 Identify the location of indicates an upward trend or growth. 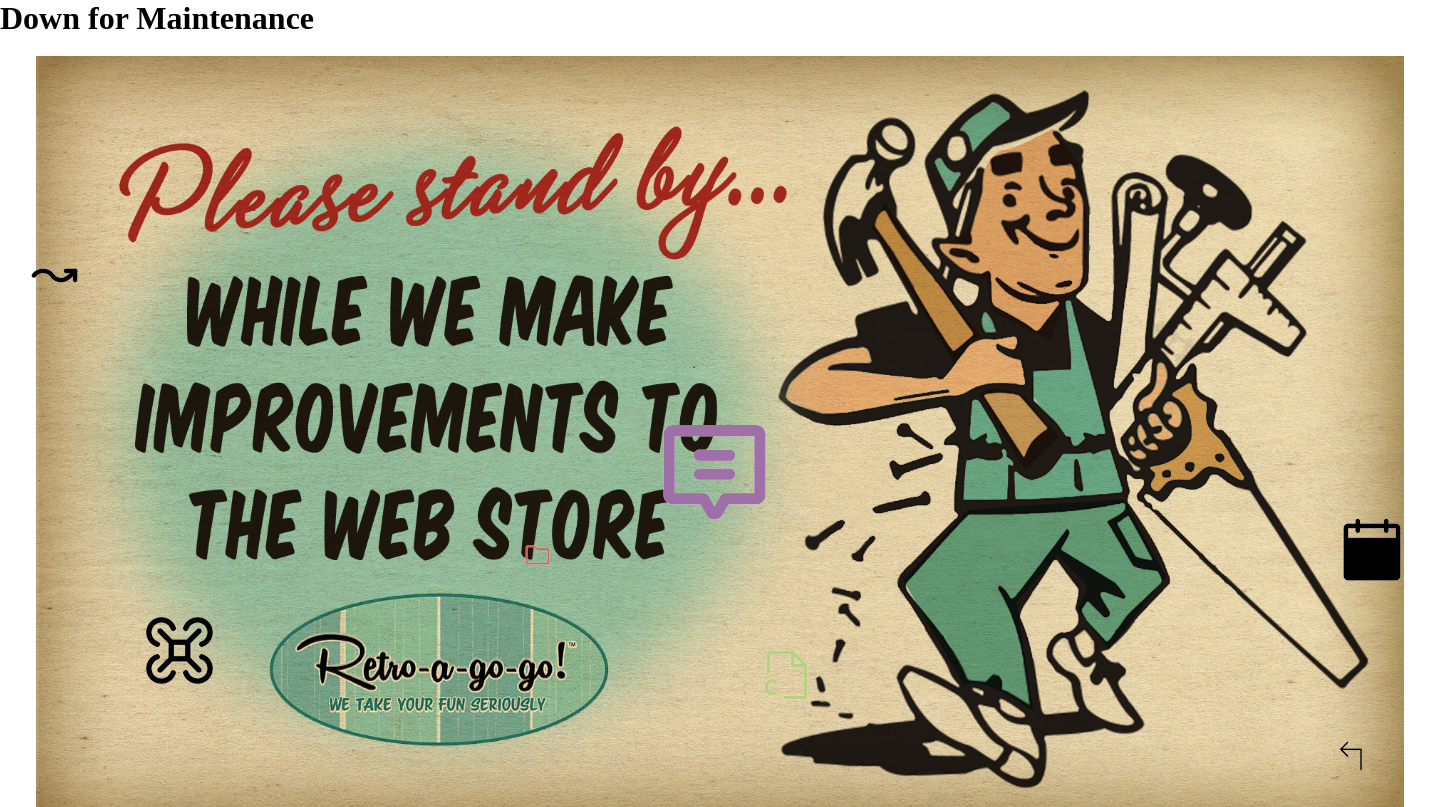
(54, 275).